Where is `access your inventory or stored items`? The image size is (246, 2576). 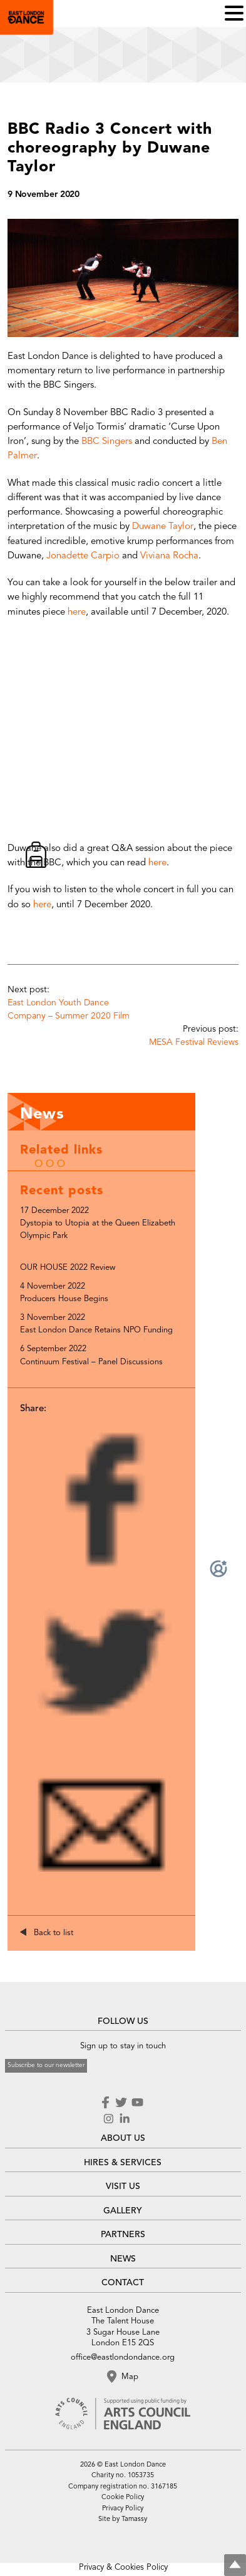
access your inventory or stored items is located at coordinates (36, 855).